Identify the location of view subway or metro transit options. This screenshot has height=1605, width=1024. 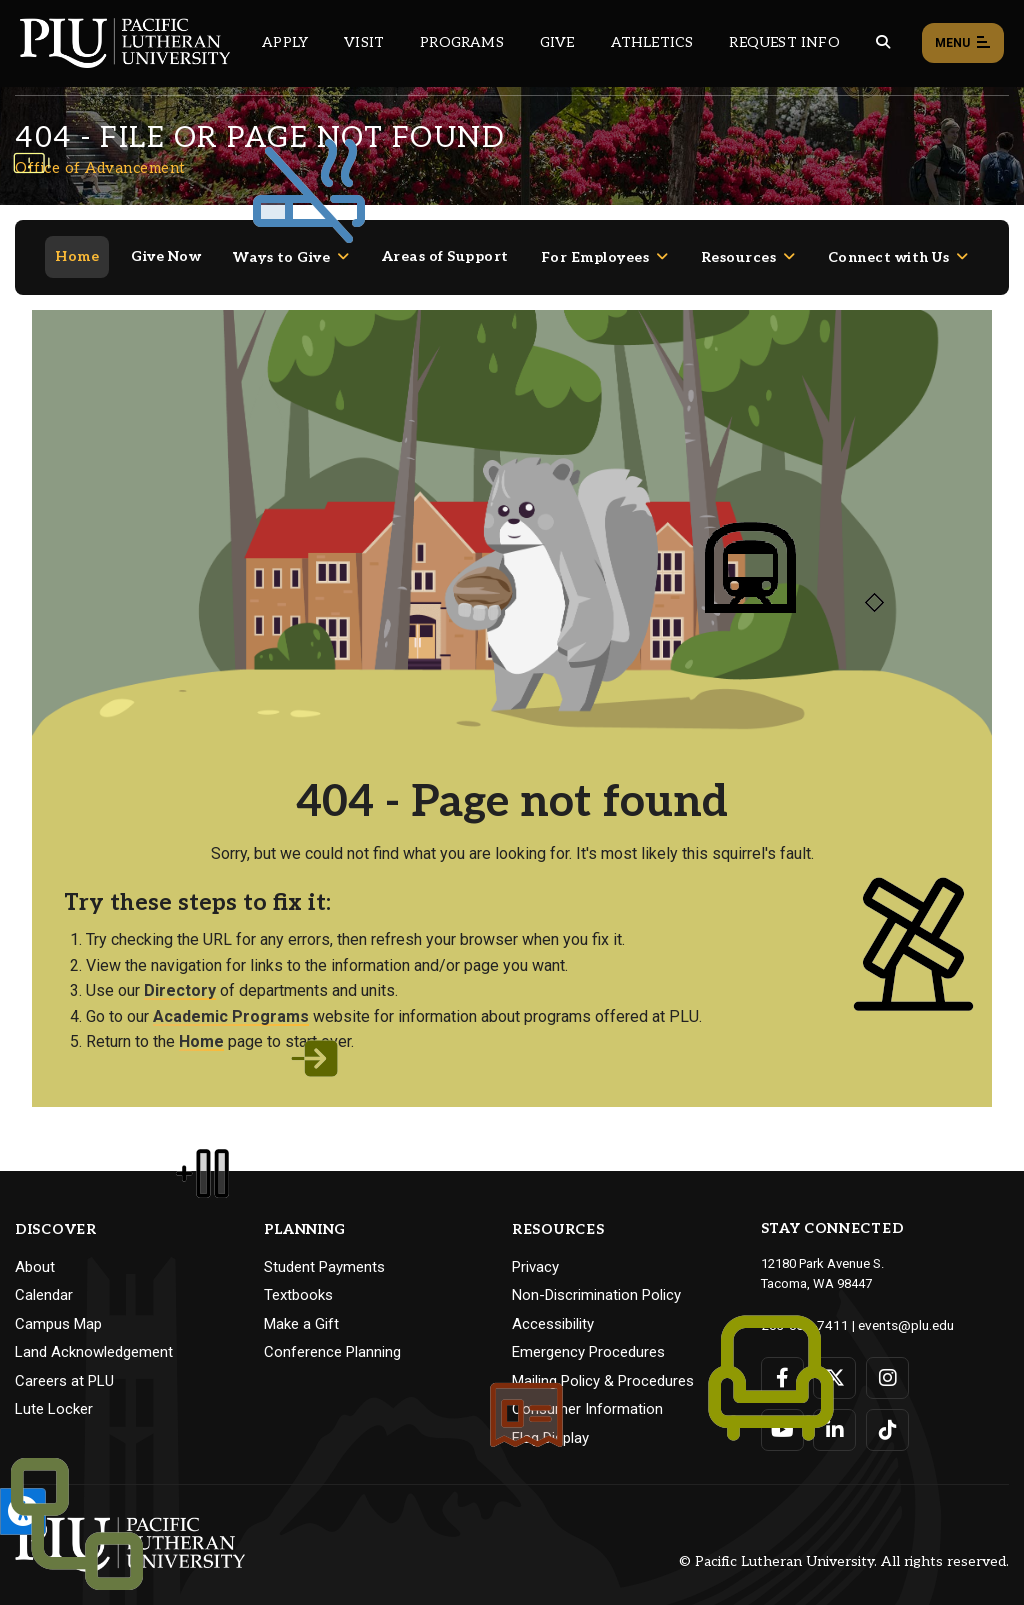
(750, 567).